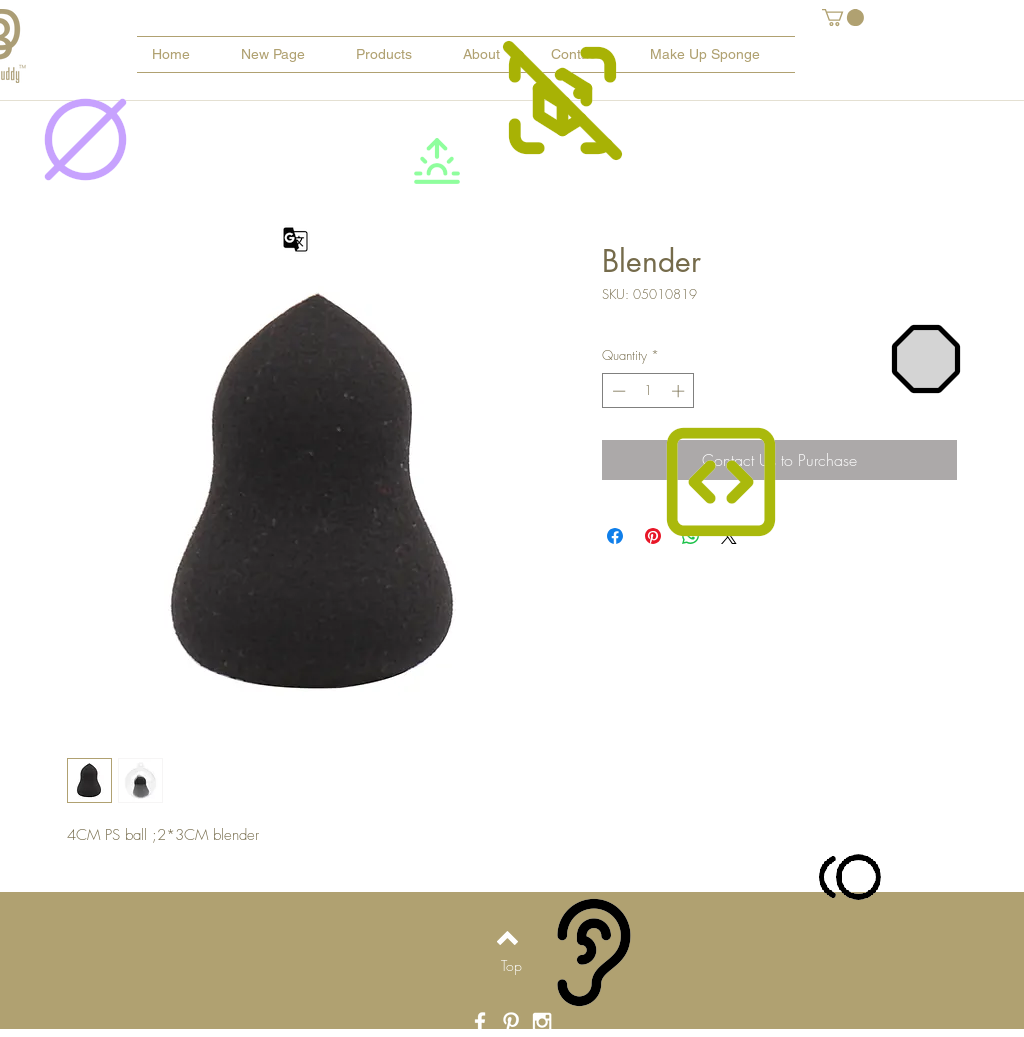  What do you see at coordinates (850, 877) in the screenshot?
I see `view toll or payment information` at bounding box center [850, 877].